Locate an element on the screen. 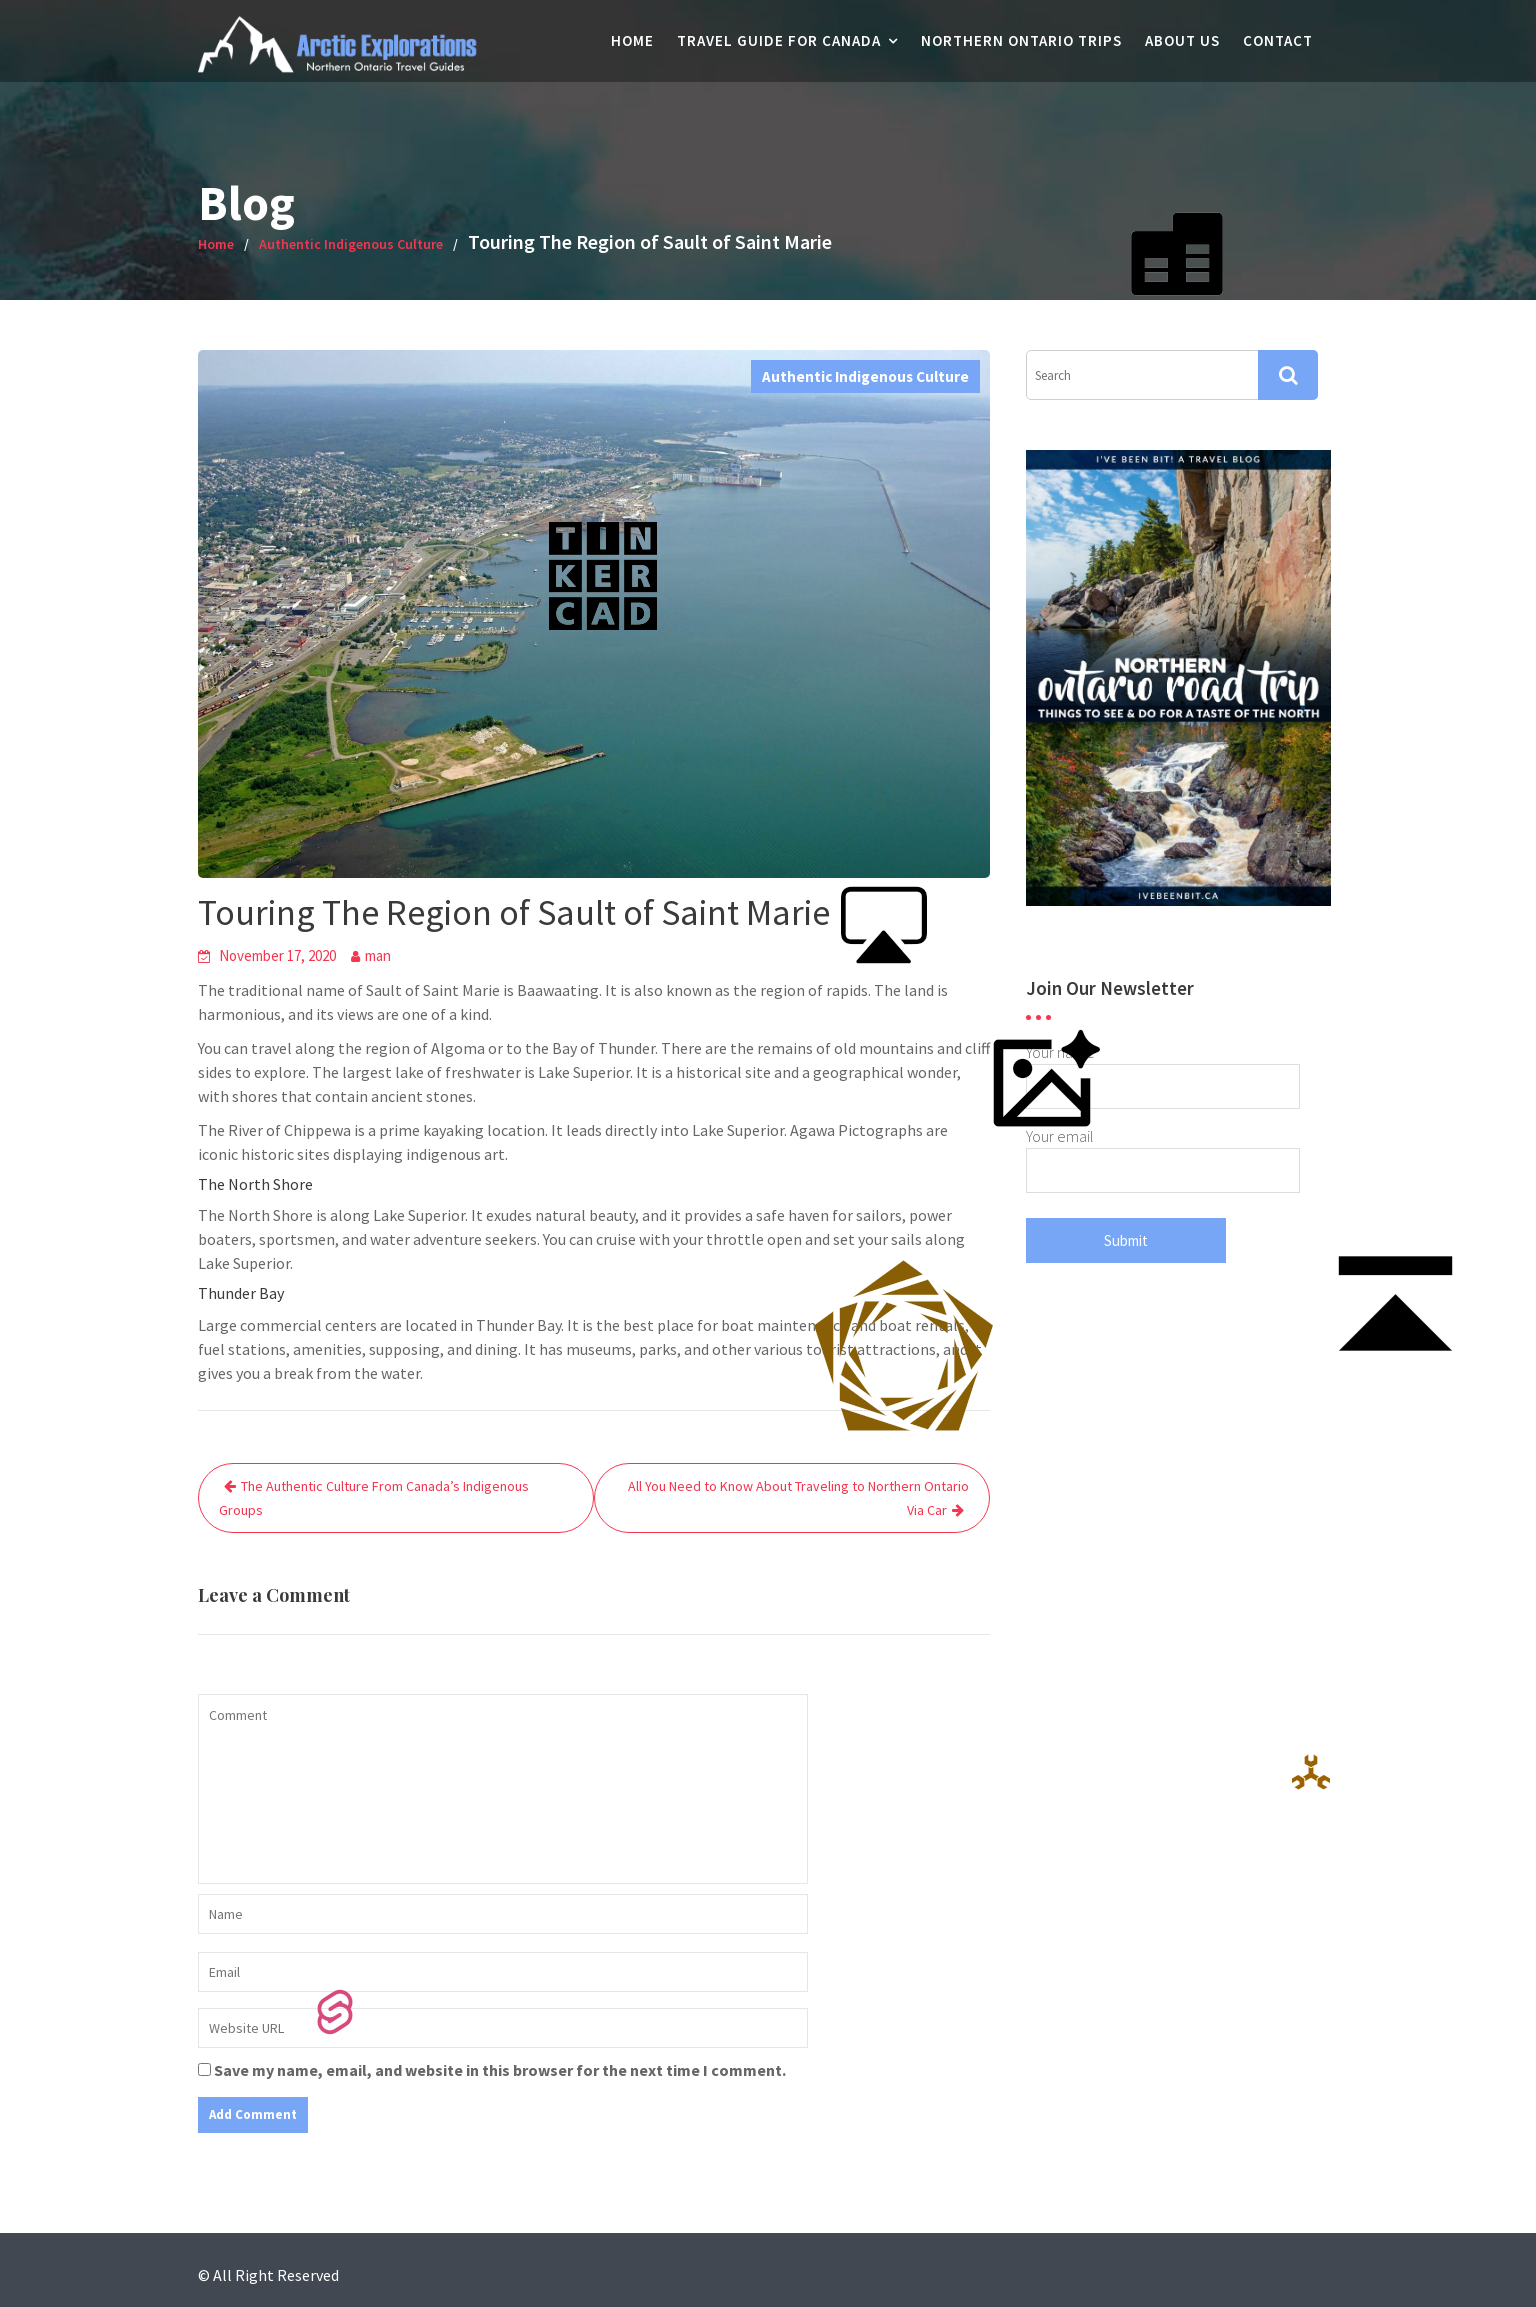 This screenshot has height=2307, width=1536. skip to the beginning or top of content is located at coordinates (1395, 1303).